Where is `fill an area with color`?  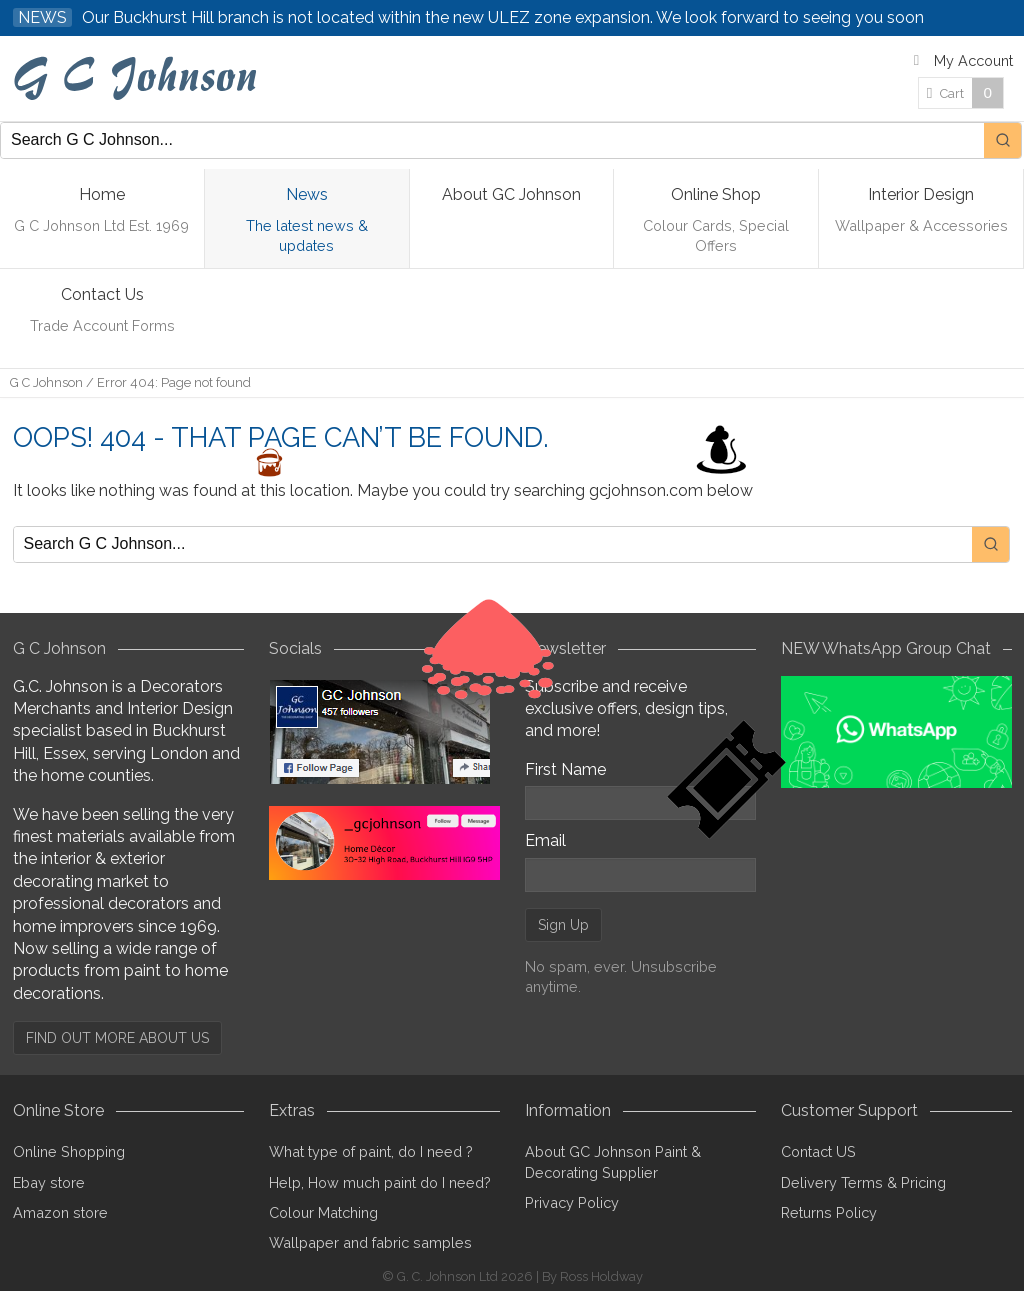 fill an area with color is located at coordinates (269, 462).